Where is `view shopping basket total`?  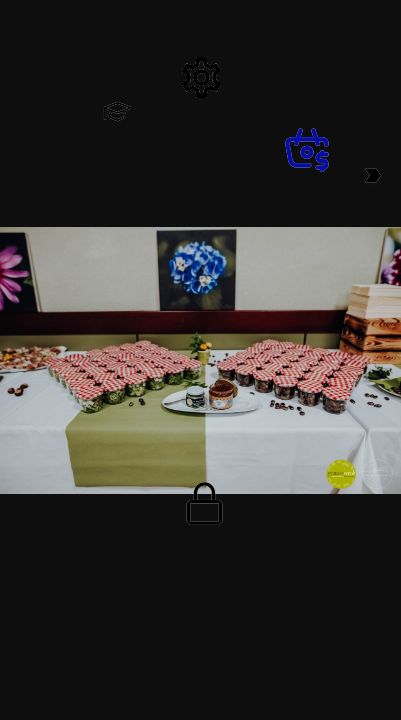 view shopping basket total is located at coordinates (307, 148).